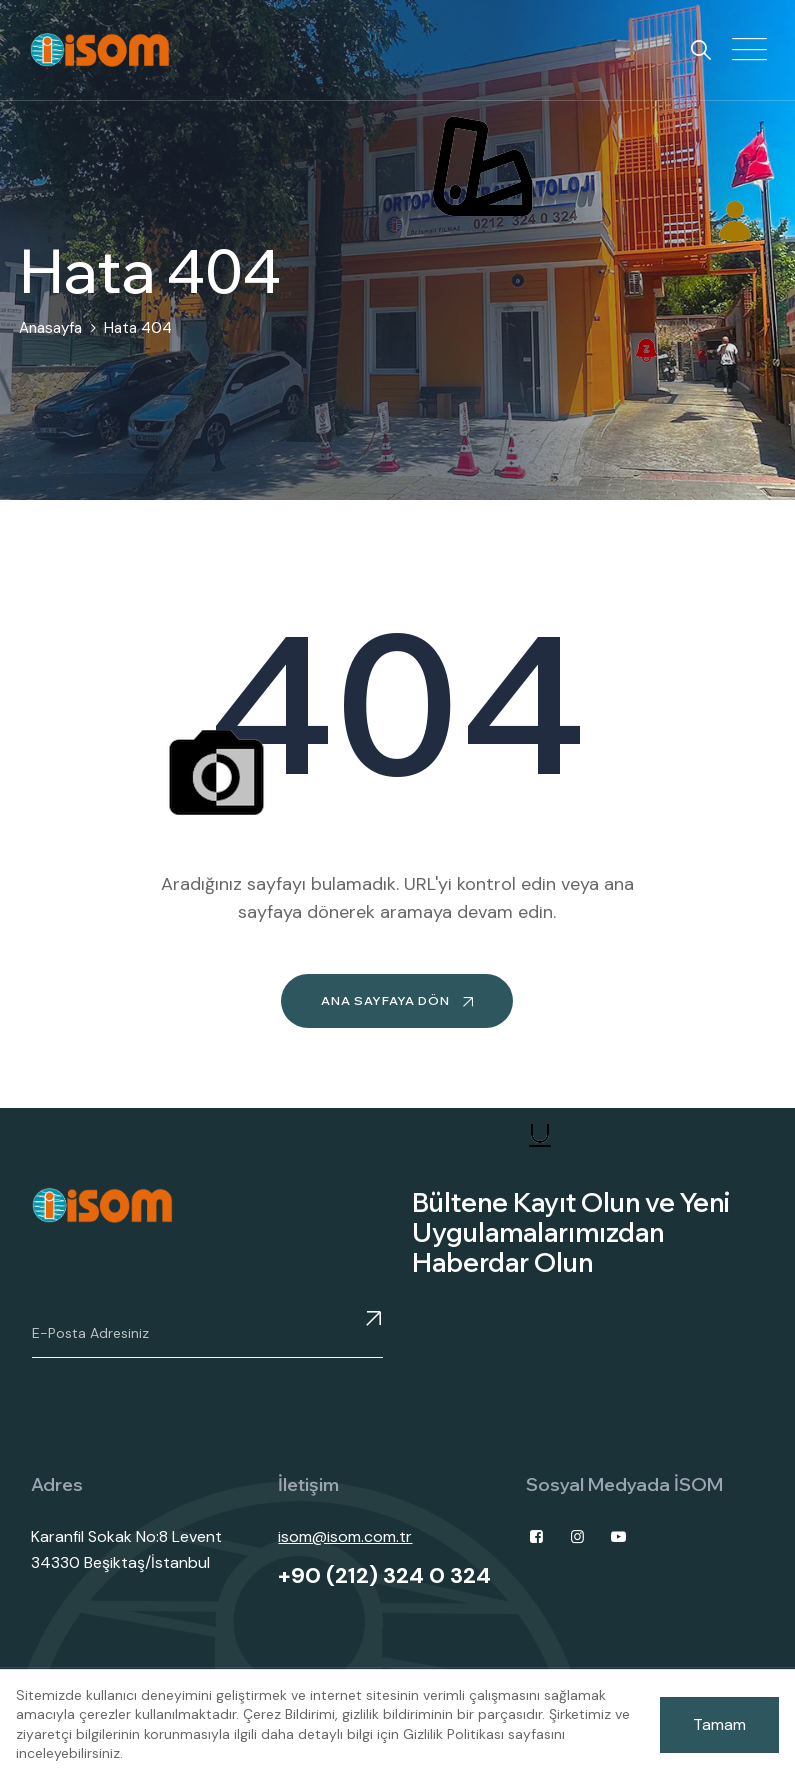  I want to click on apply black and white filter to photo, so click(216, 772).